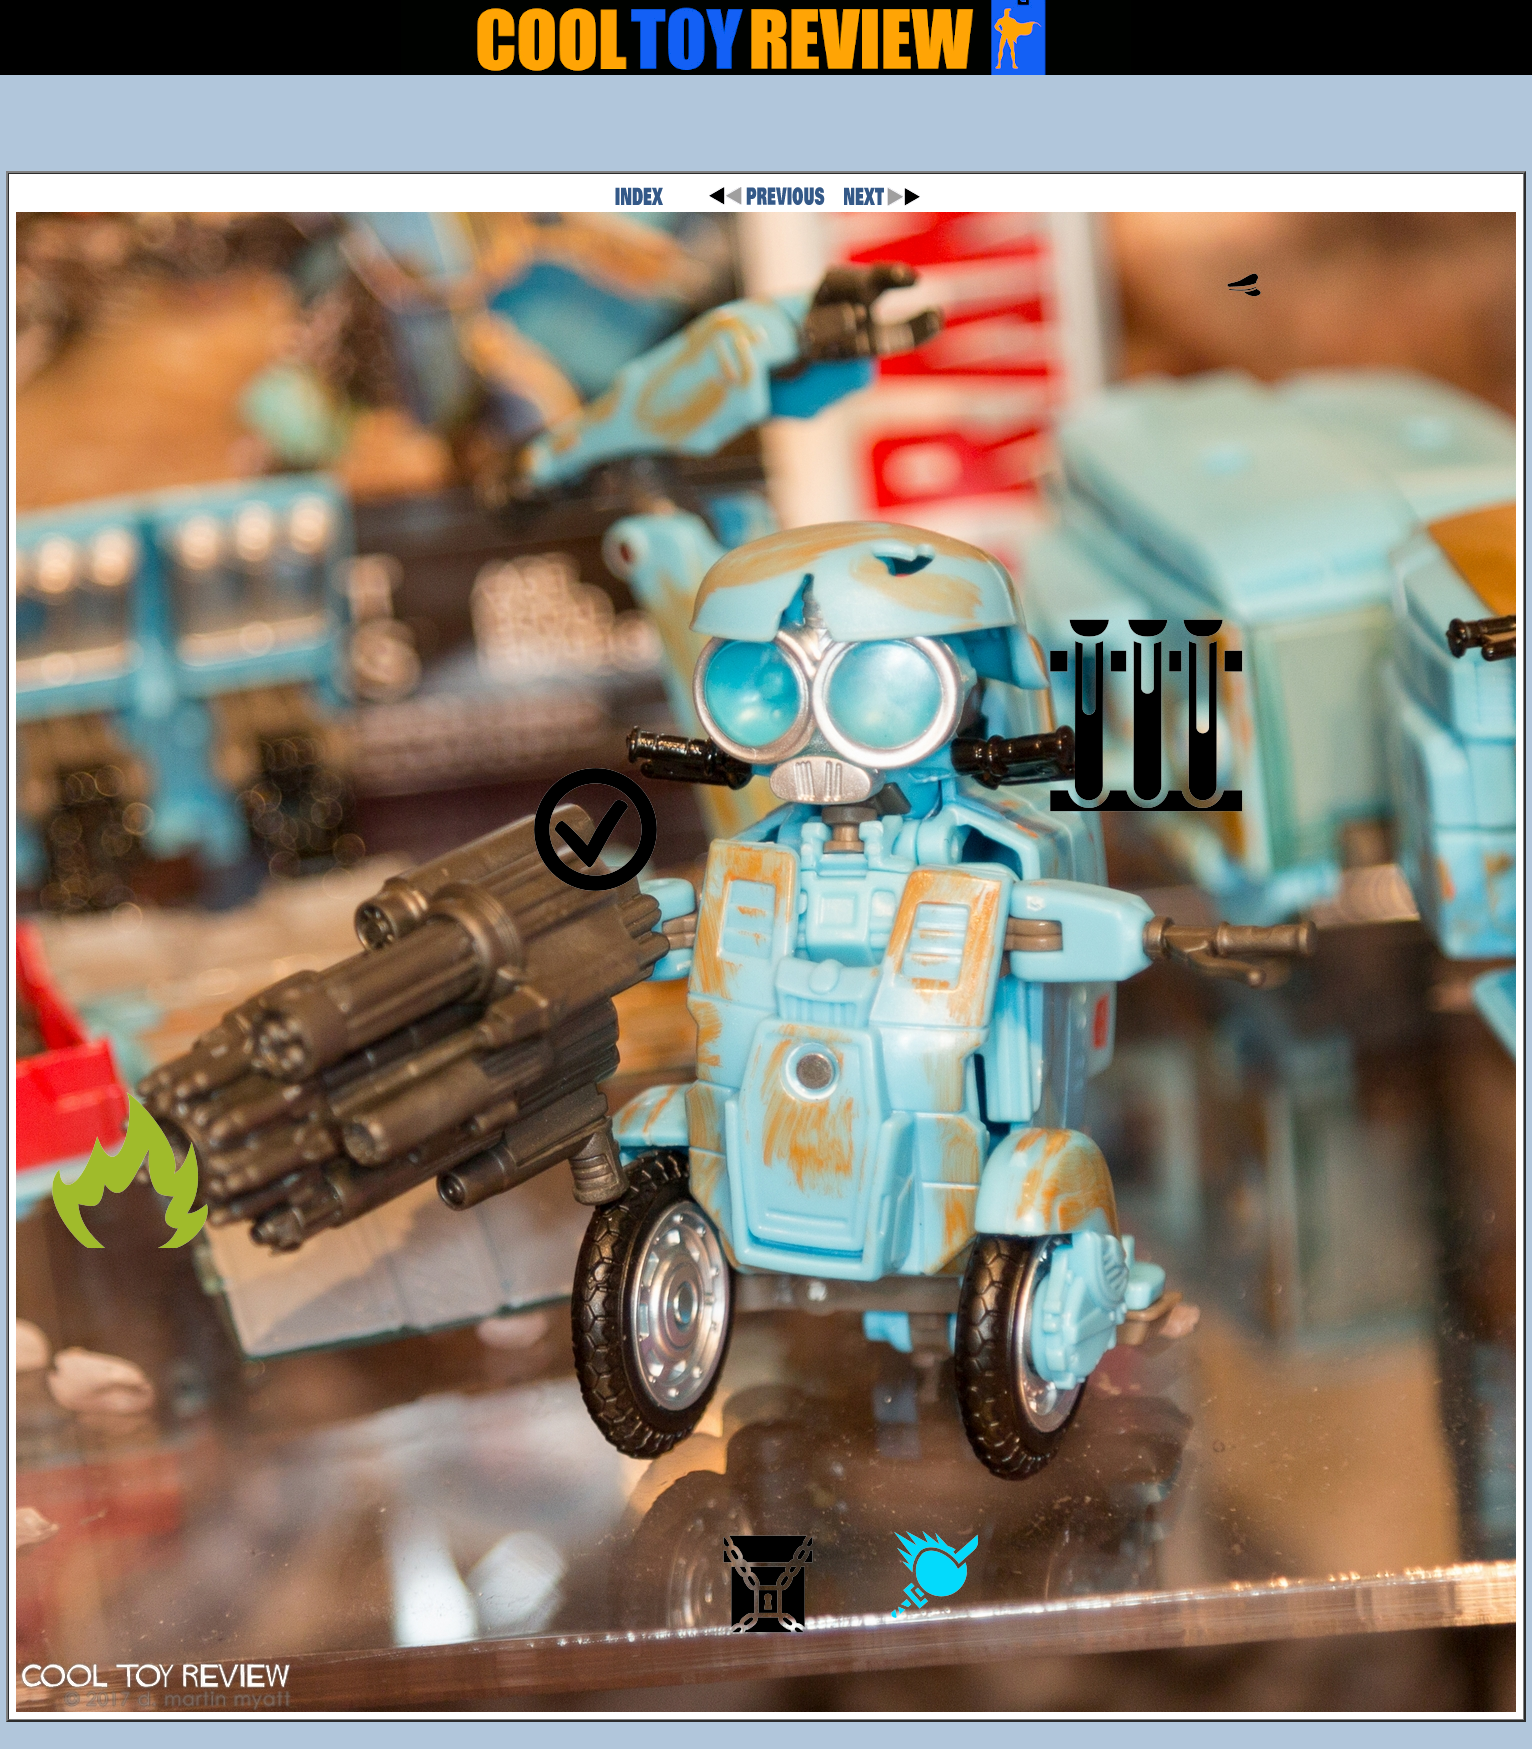 This screenshot has width=1532, height=1749. Describe the element at coordinates (768, 1584) in the screenshot. I see `access secure storage or vault` at that location.